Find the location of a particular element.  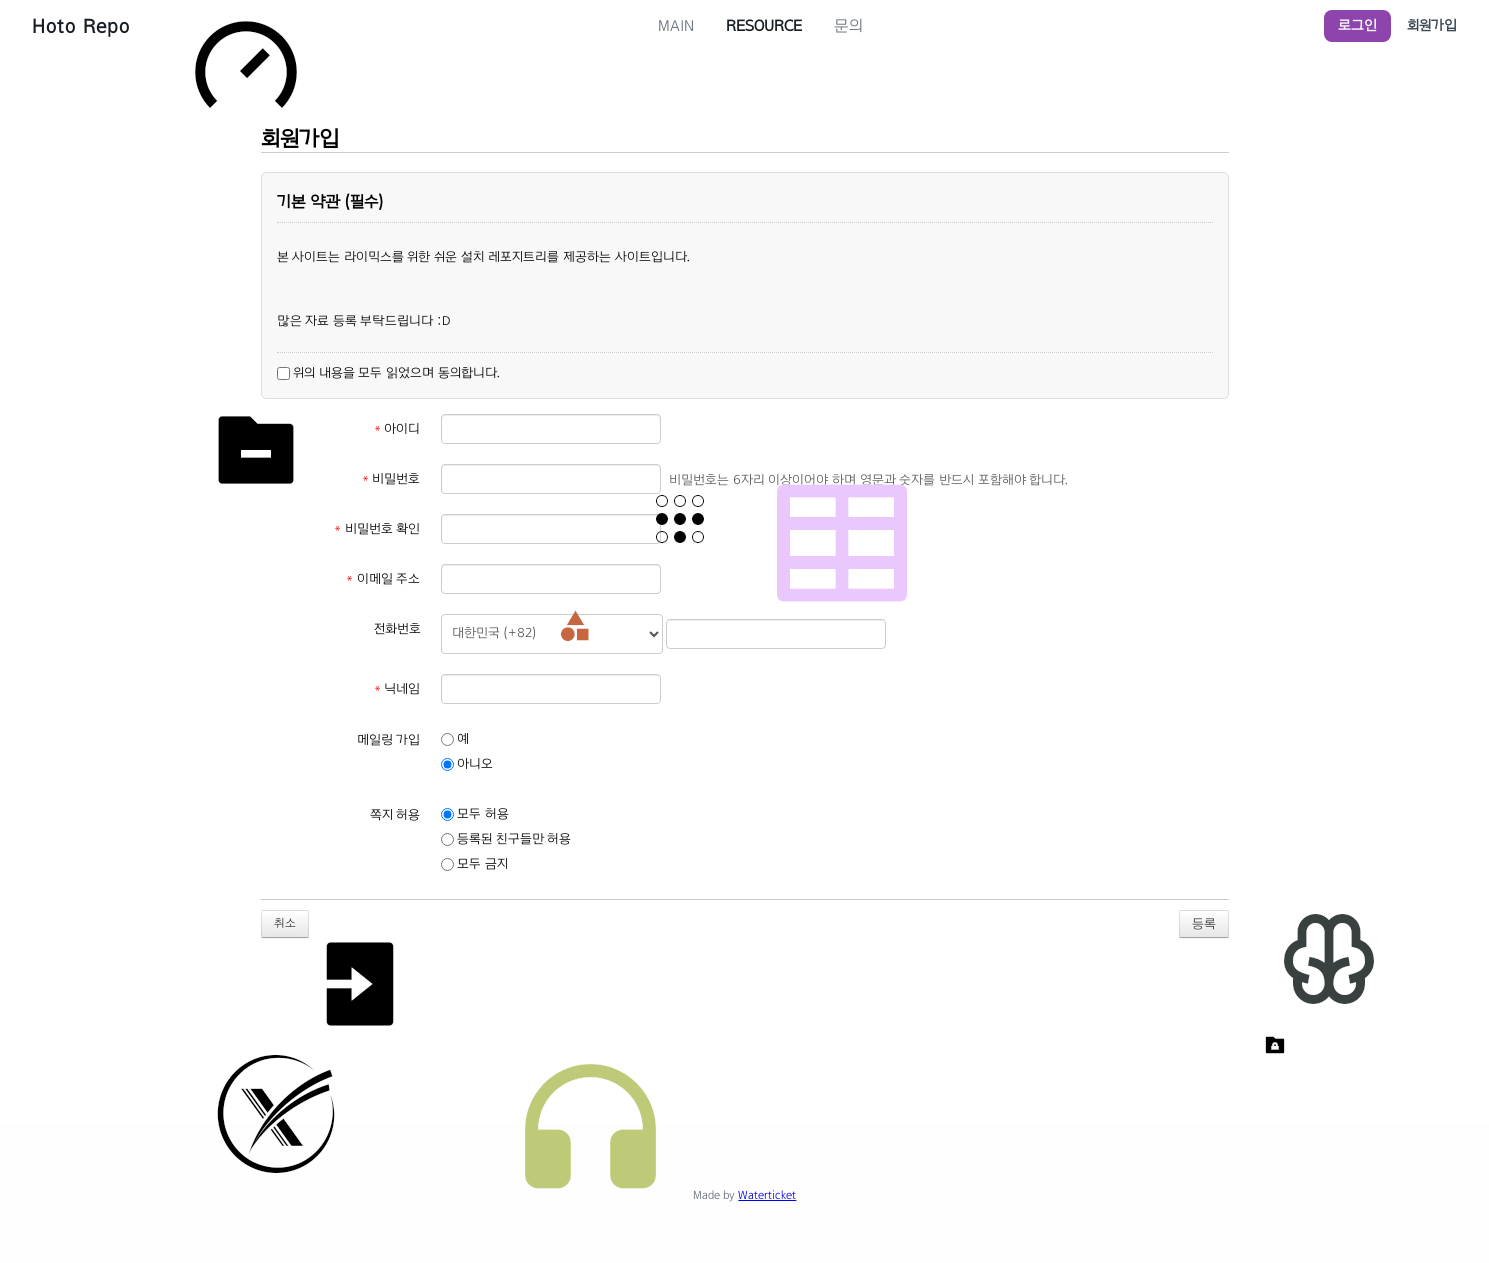

remove a folder is located at coordinates (256, 450).